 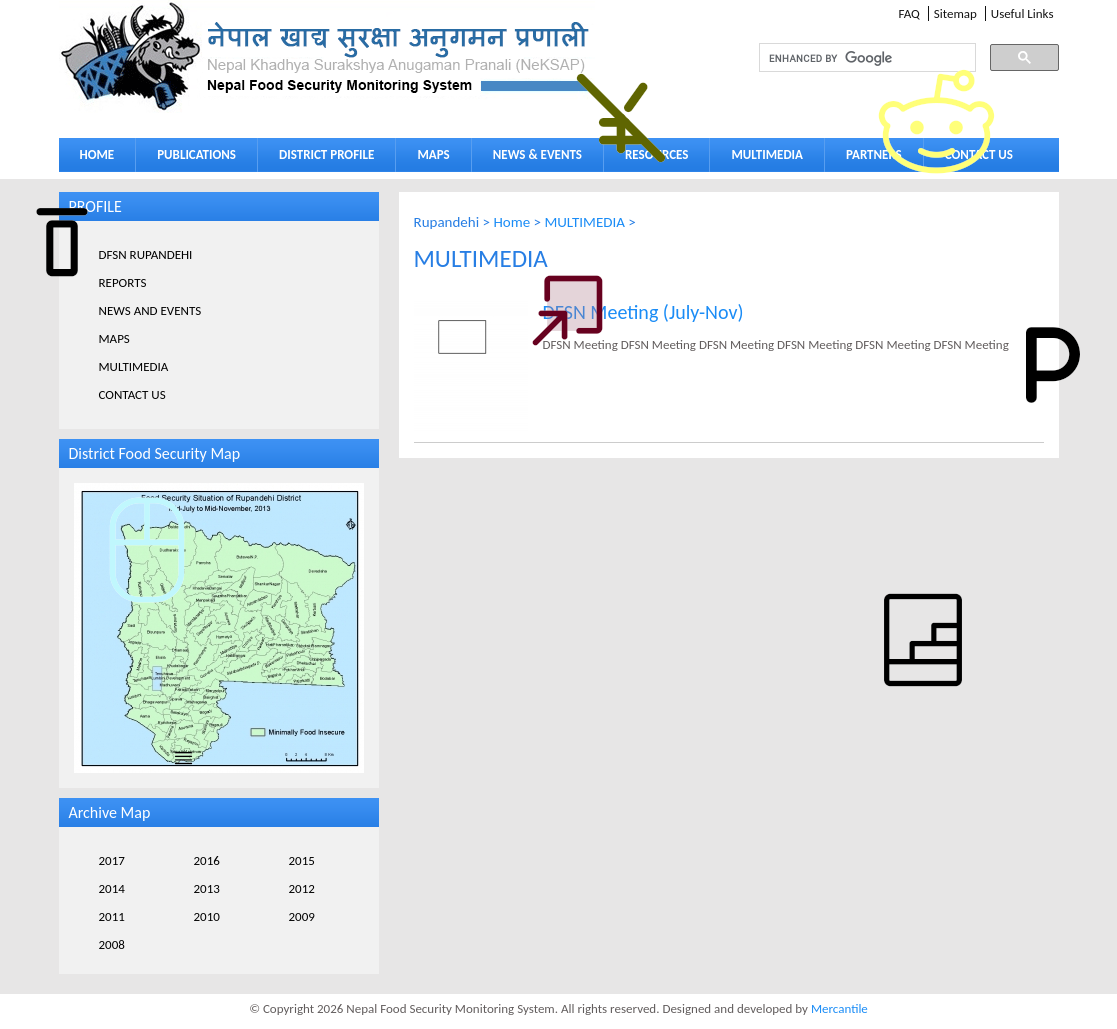 What do you see at coordinates (183, 758) in the screenshot?
I see `justify text alignment` at bounding box center [183, 758].